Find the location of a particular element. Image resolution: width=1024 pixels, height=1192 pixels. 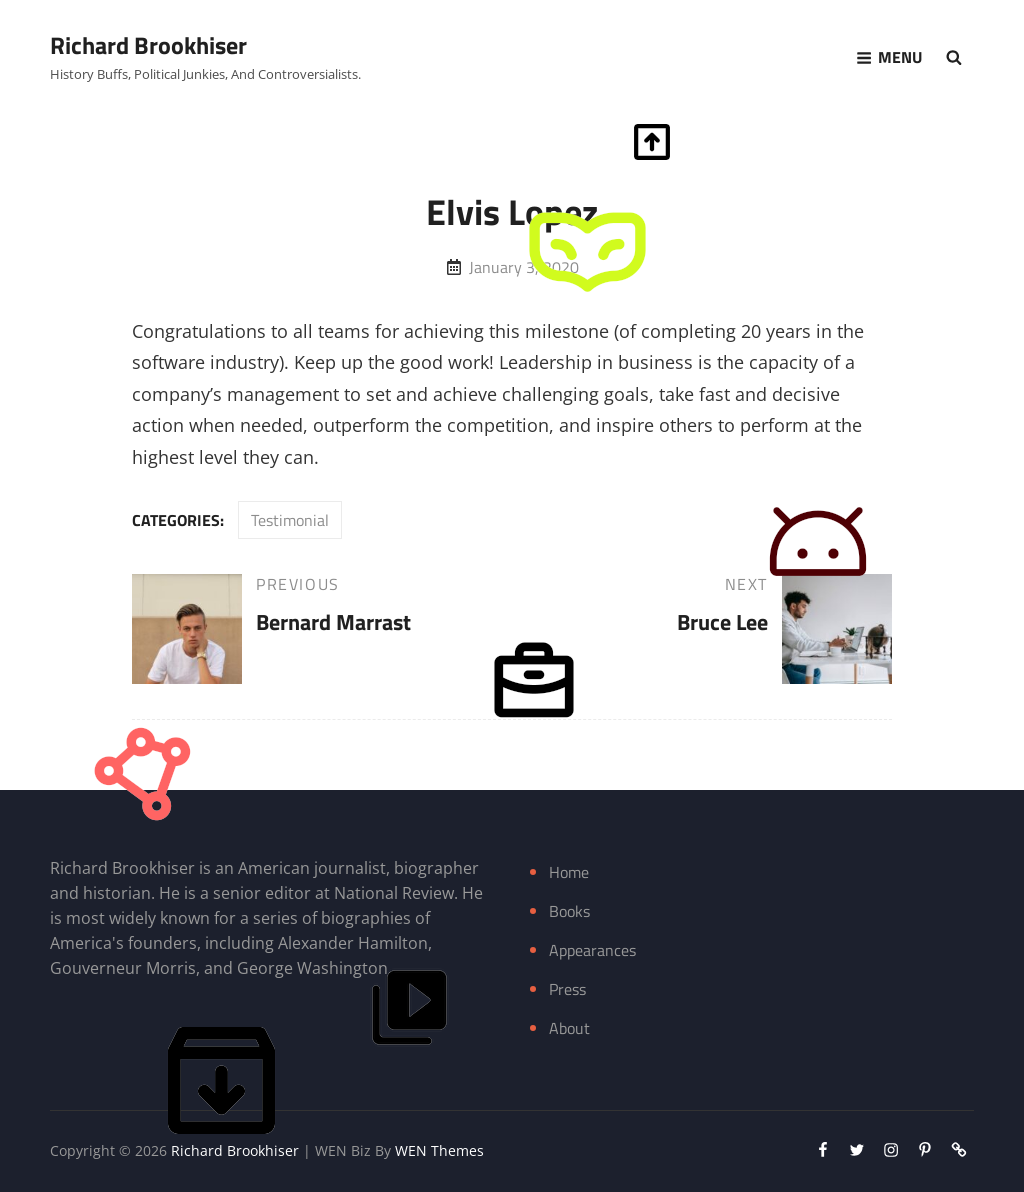

access polygon or shape drawing tool is located at coordinates (144, 774).